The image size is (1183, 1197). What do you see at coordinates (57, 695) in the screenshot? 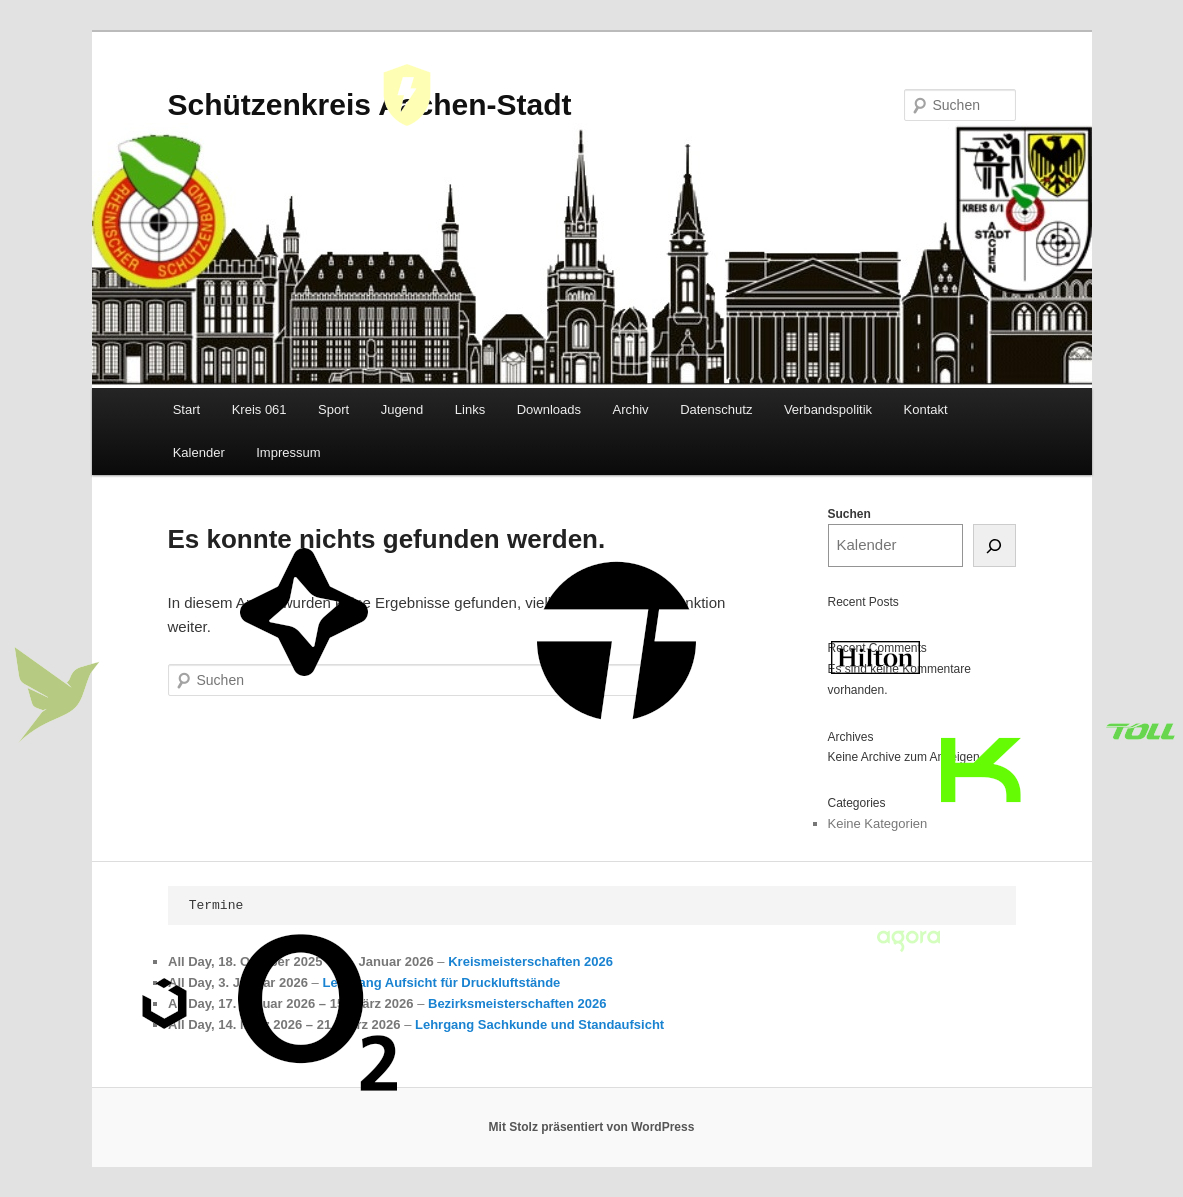
I see `fauna database service logo` at bounding box center [57, 695].